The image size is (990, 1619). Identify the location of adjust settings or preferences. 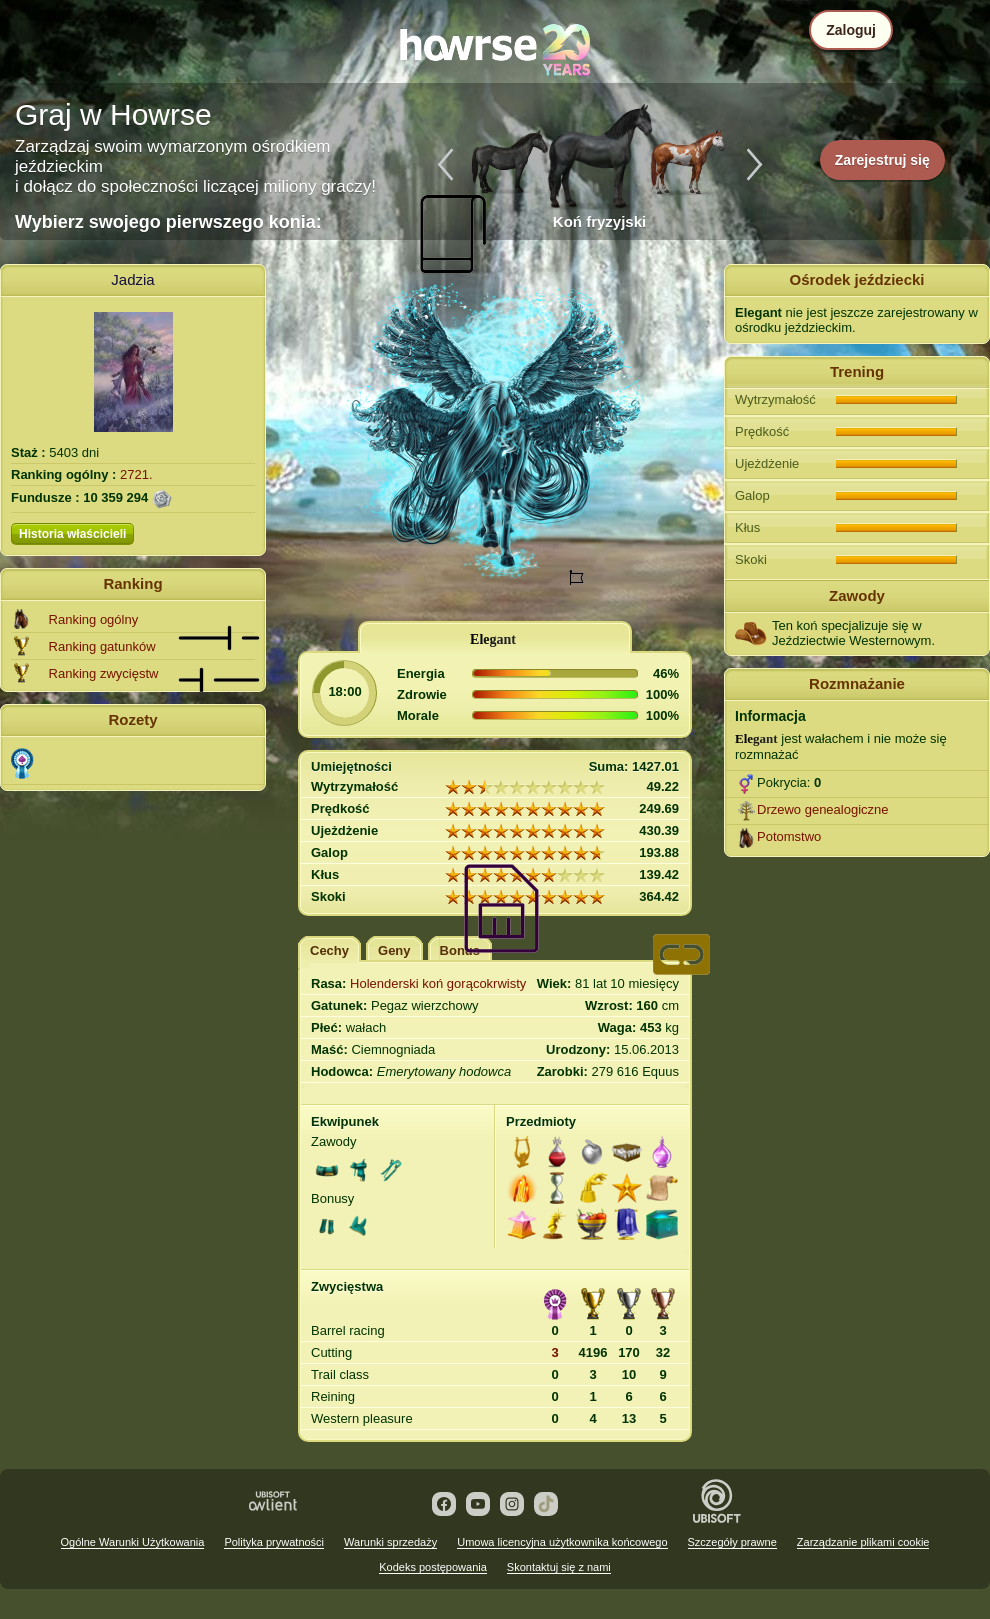
(219, 659).